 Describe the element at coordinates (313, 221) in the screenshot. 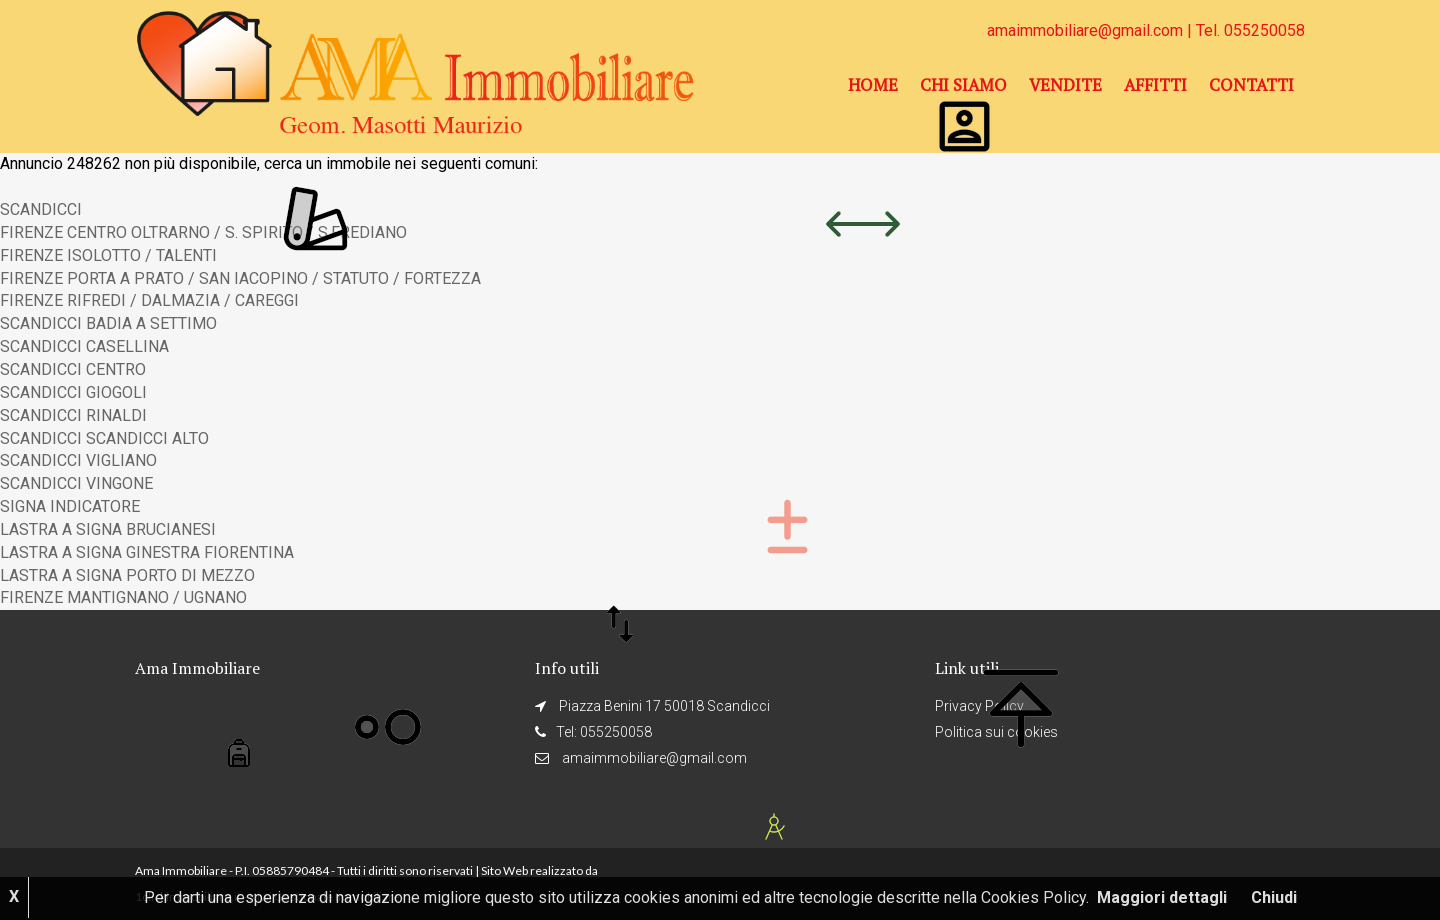

I see `access color palette or theme options` at that location.